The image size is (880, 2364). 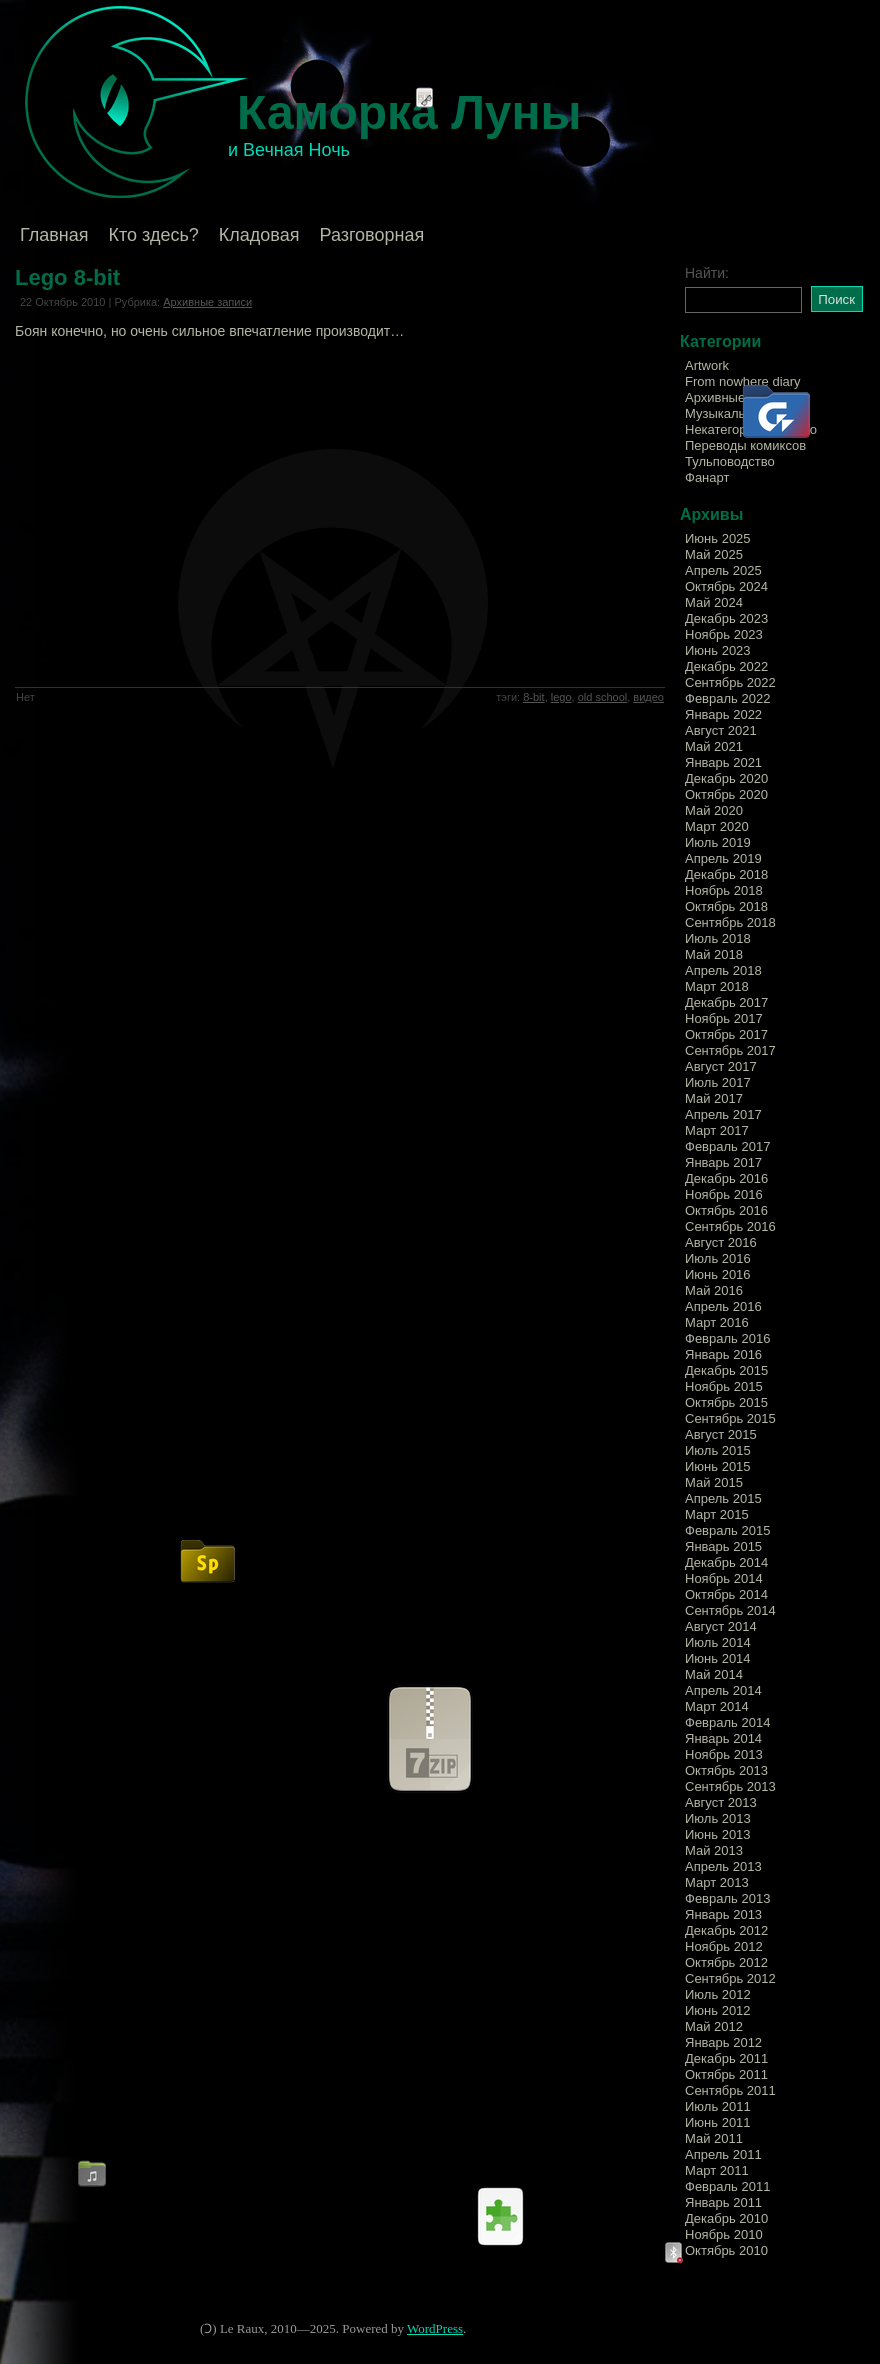 What do you see at coordinates (776, 413) in the screenshot?
I see `open gigabyte files or software folder` at bounding box center [776, 413].